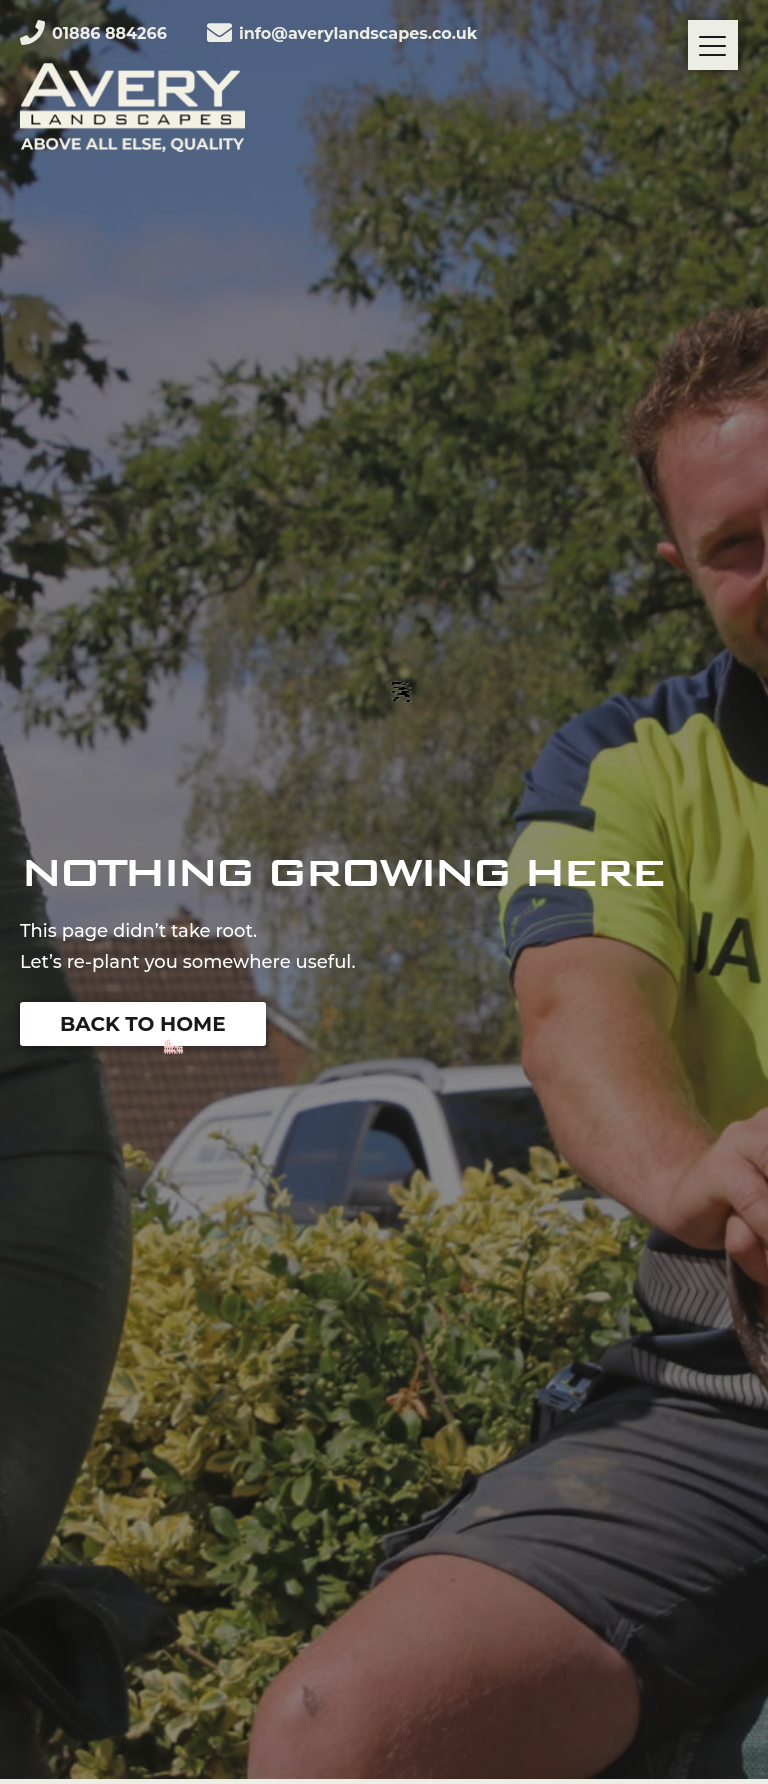 The width and height of the screenshot is (768, 1784). What do you see at coordinates (173, 1046) in the screenshot?
I see `view historical landmarks or monuments` at bounding box center [173, 1046].